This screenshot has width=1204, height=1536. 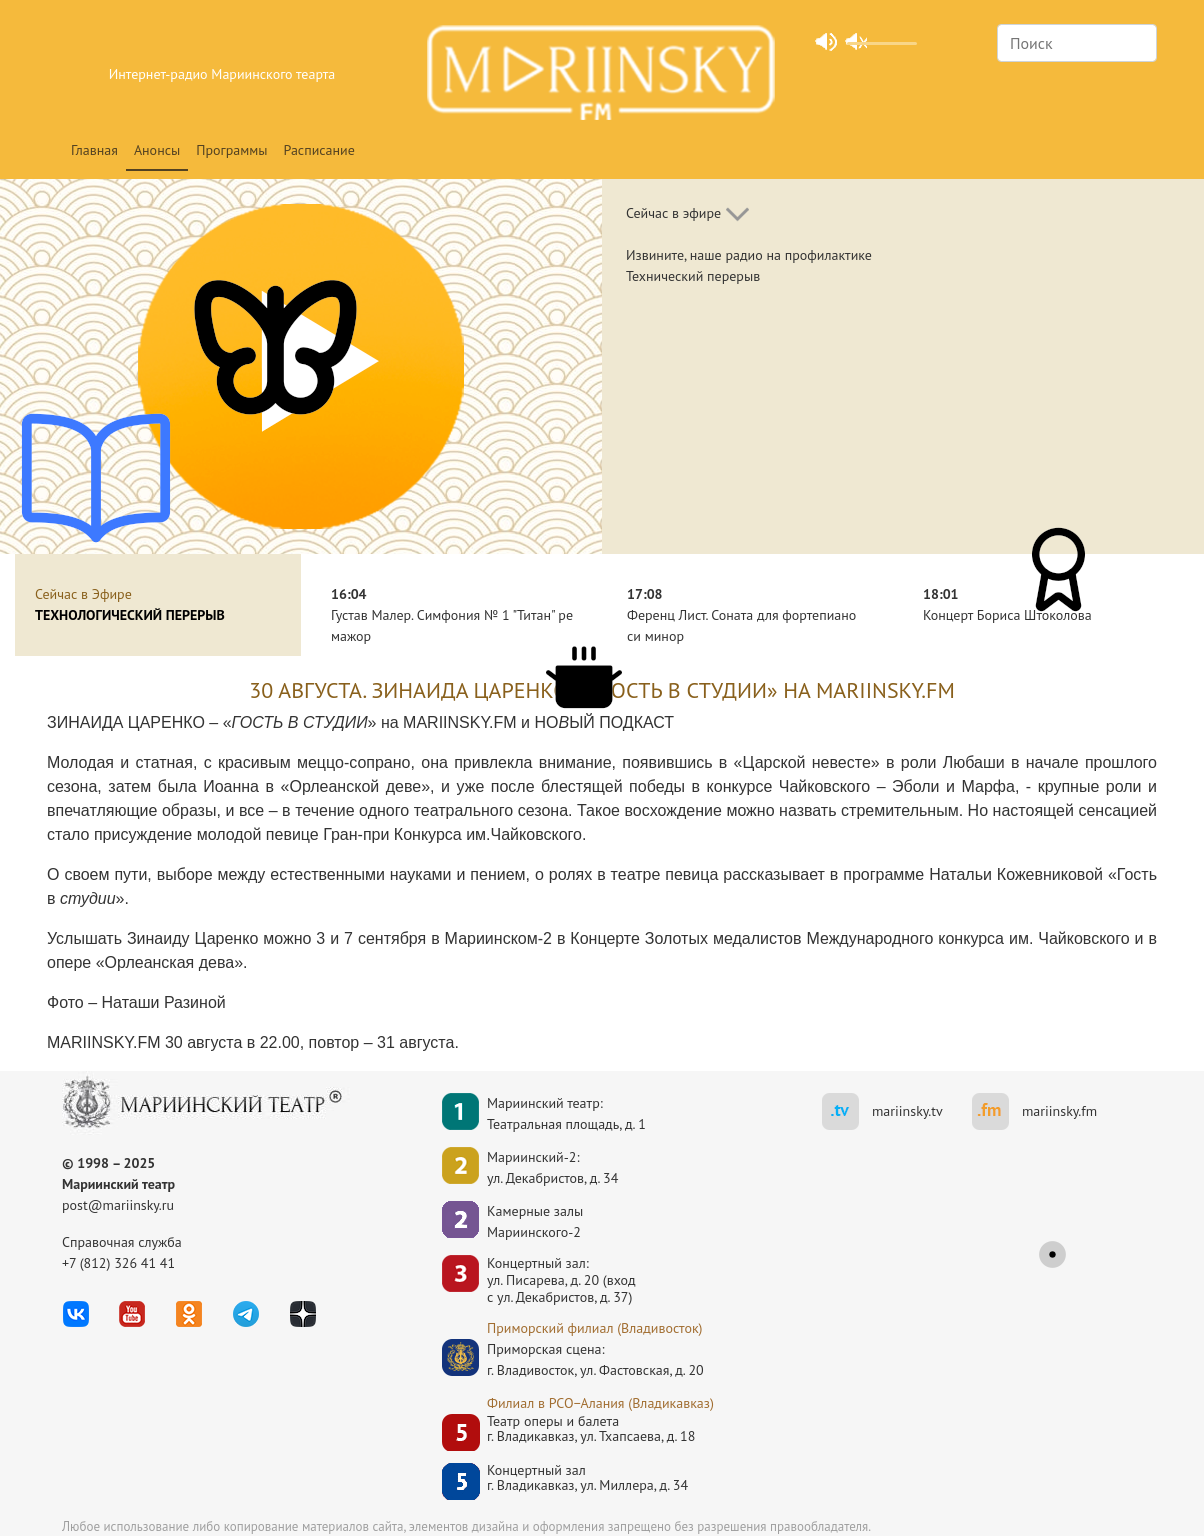 What do you see at coordinates (584, 682) in the screenshot?
I see `access recipes or cooking features` at bounding box center [584, 682].